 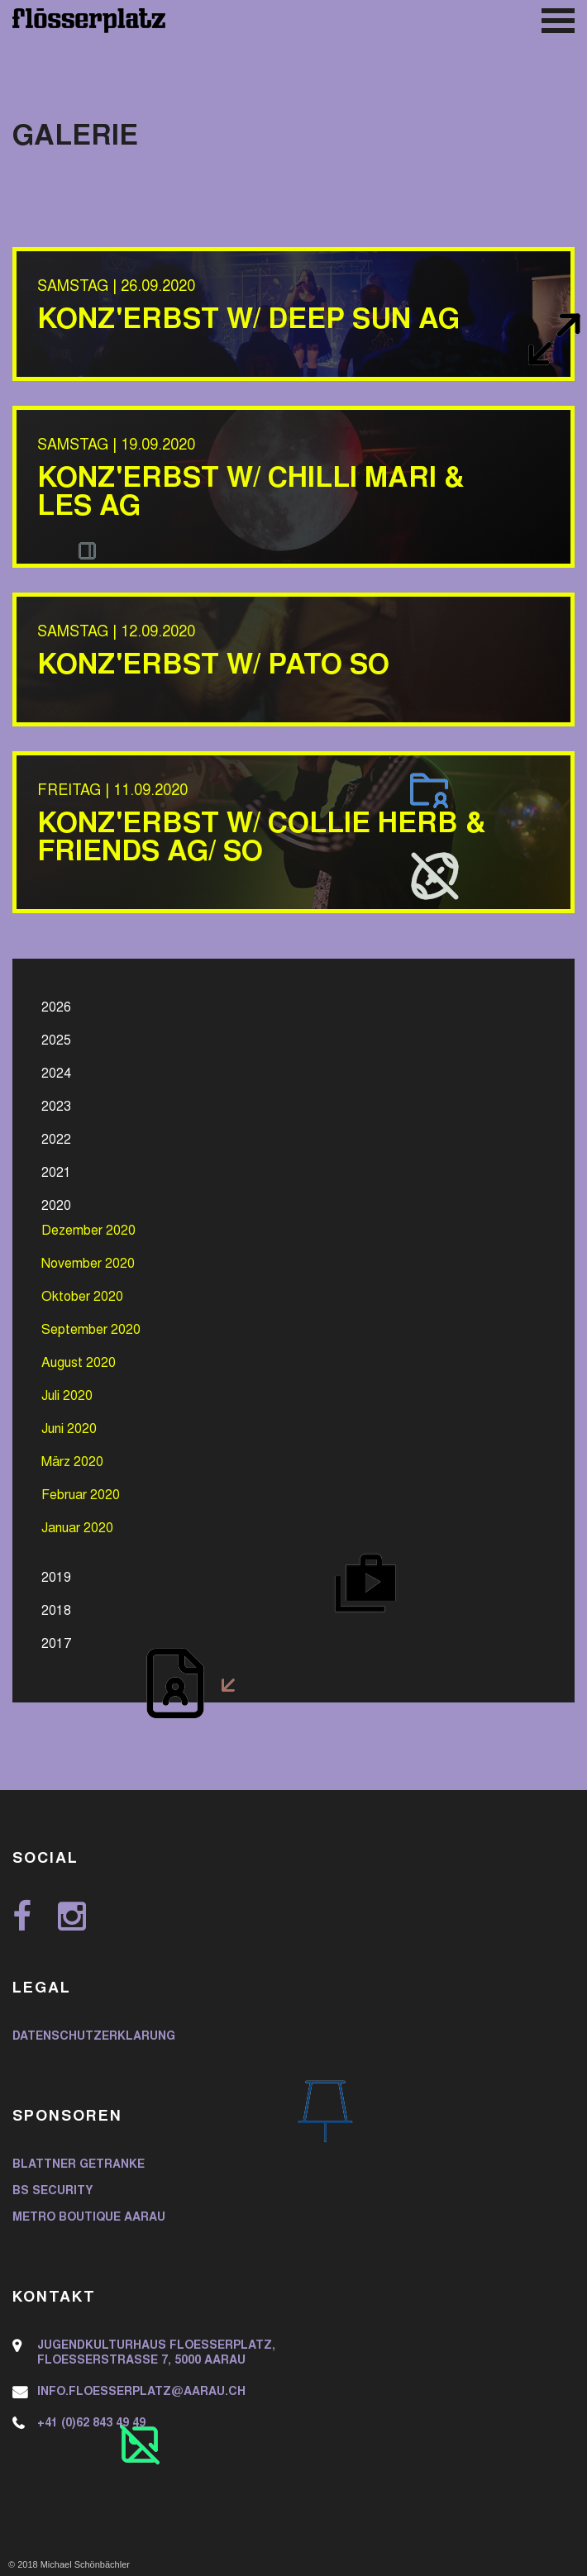 I want to click on pin item to keep it visible, so click(x=325, y=2107).